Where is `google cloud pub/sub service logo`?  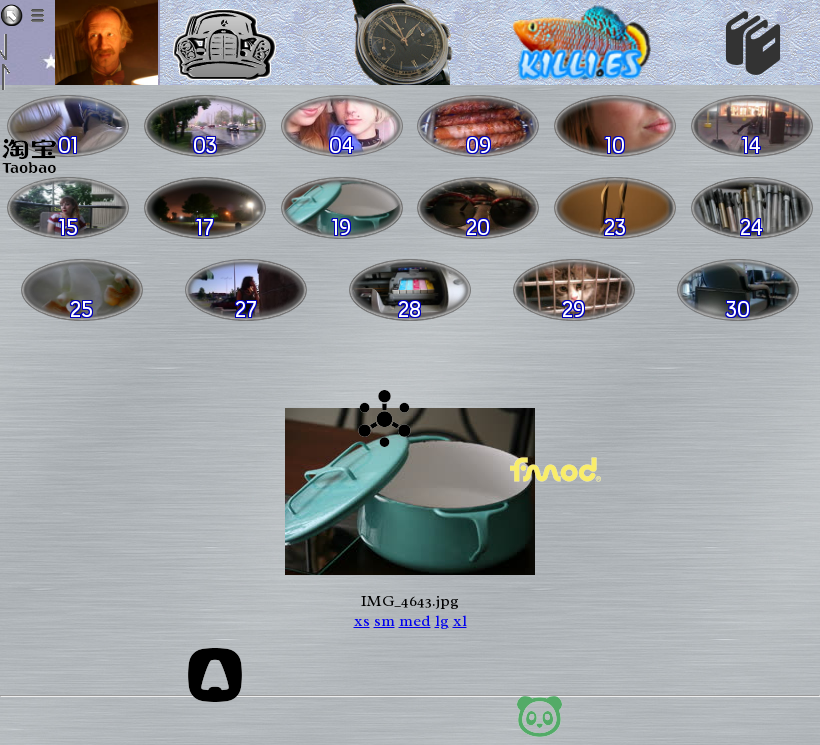 google cloud pub/sub service logo is located at coordinates (384, 418).